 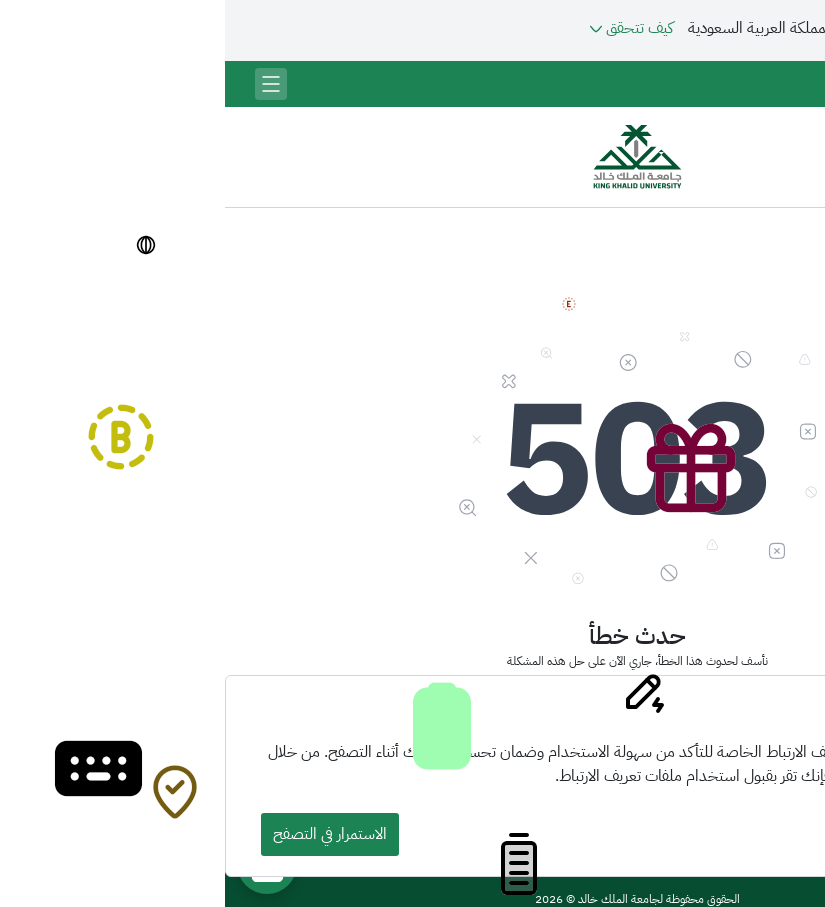 What do you see at coordinates (442, 726) in the screenshot?
I see `indicates full battery charge status` at bounding box center [442, 726].